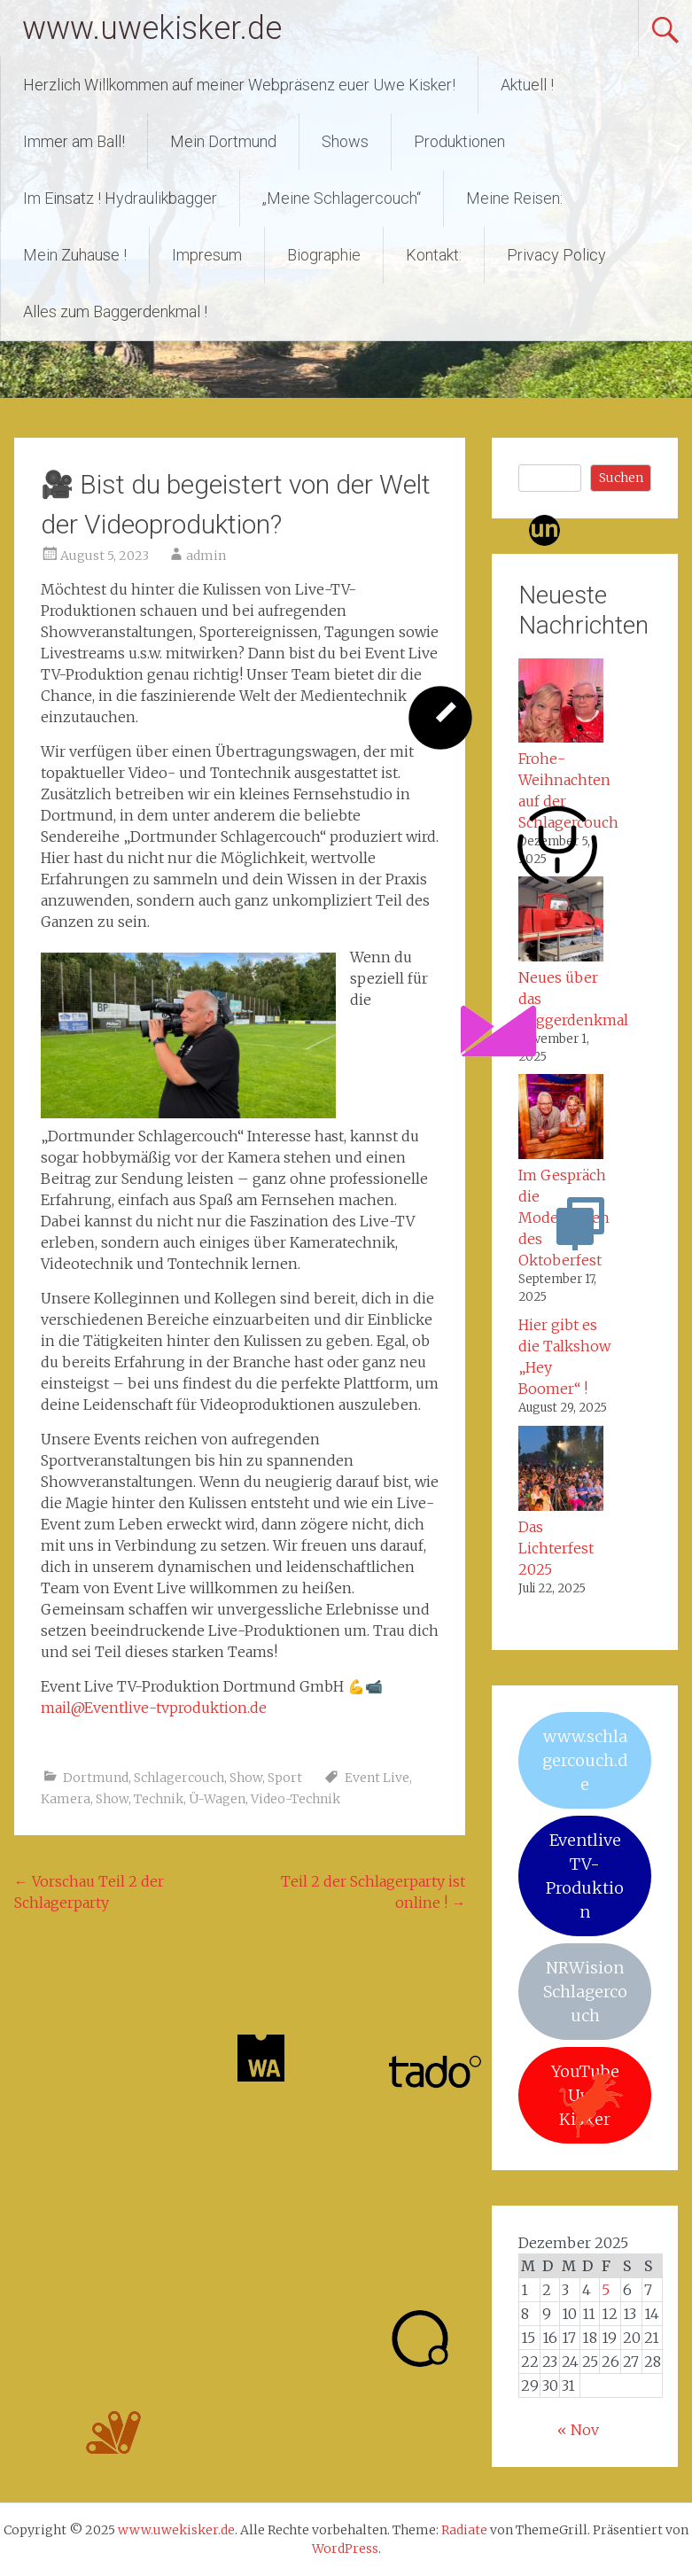 This screenshot has width=692, height=2576. Describe the element at coordinates (260, 2058) in the screenshot. I see `webassembly technology or framework indicator` at that location.